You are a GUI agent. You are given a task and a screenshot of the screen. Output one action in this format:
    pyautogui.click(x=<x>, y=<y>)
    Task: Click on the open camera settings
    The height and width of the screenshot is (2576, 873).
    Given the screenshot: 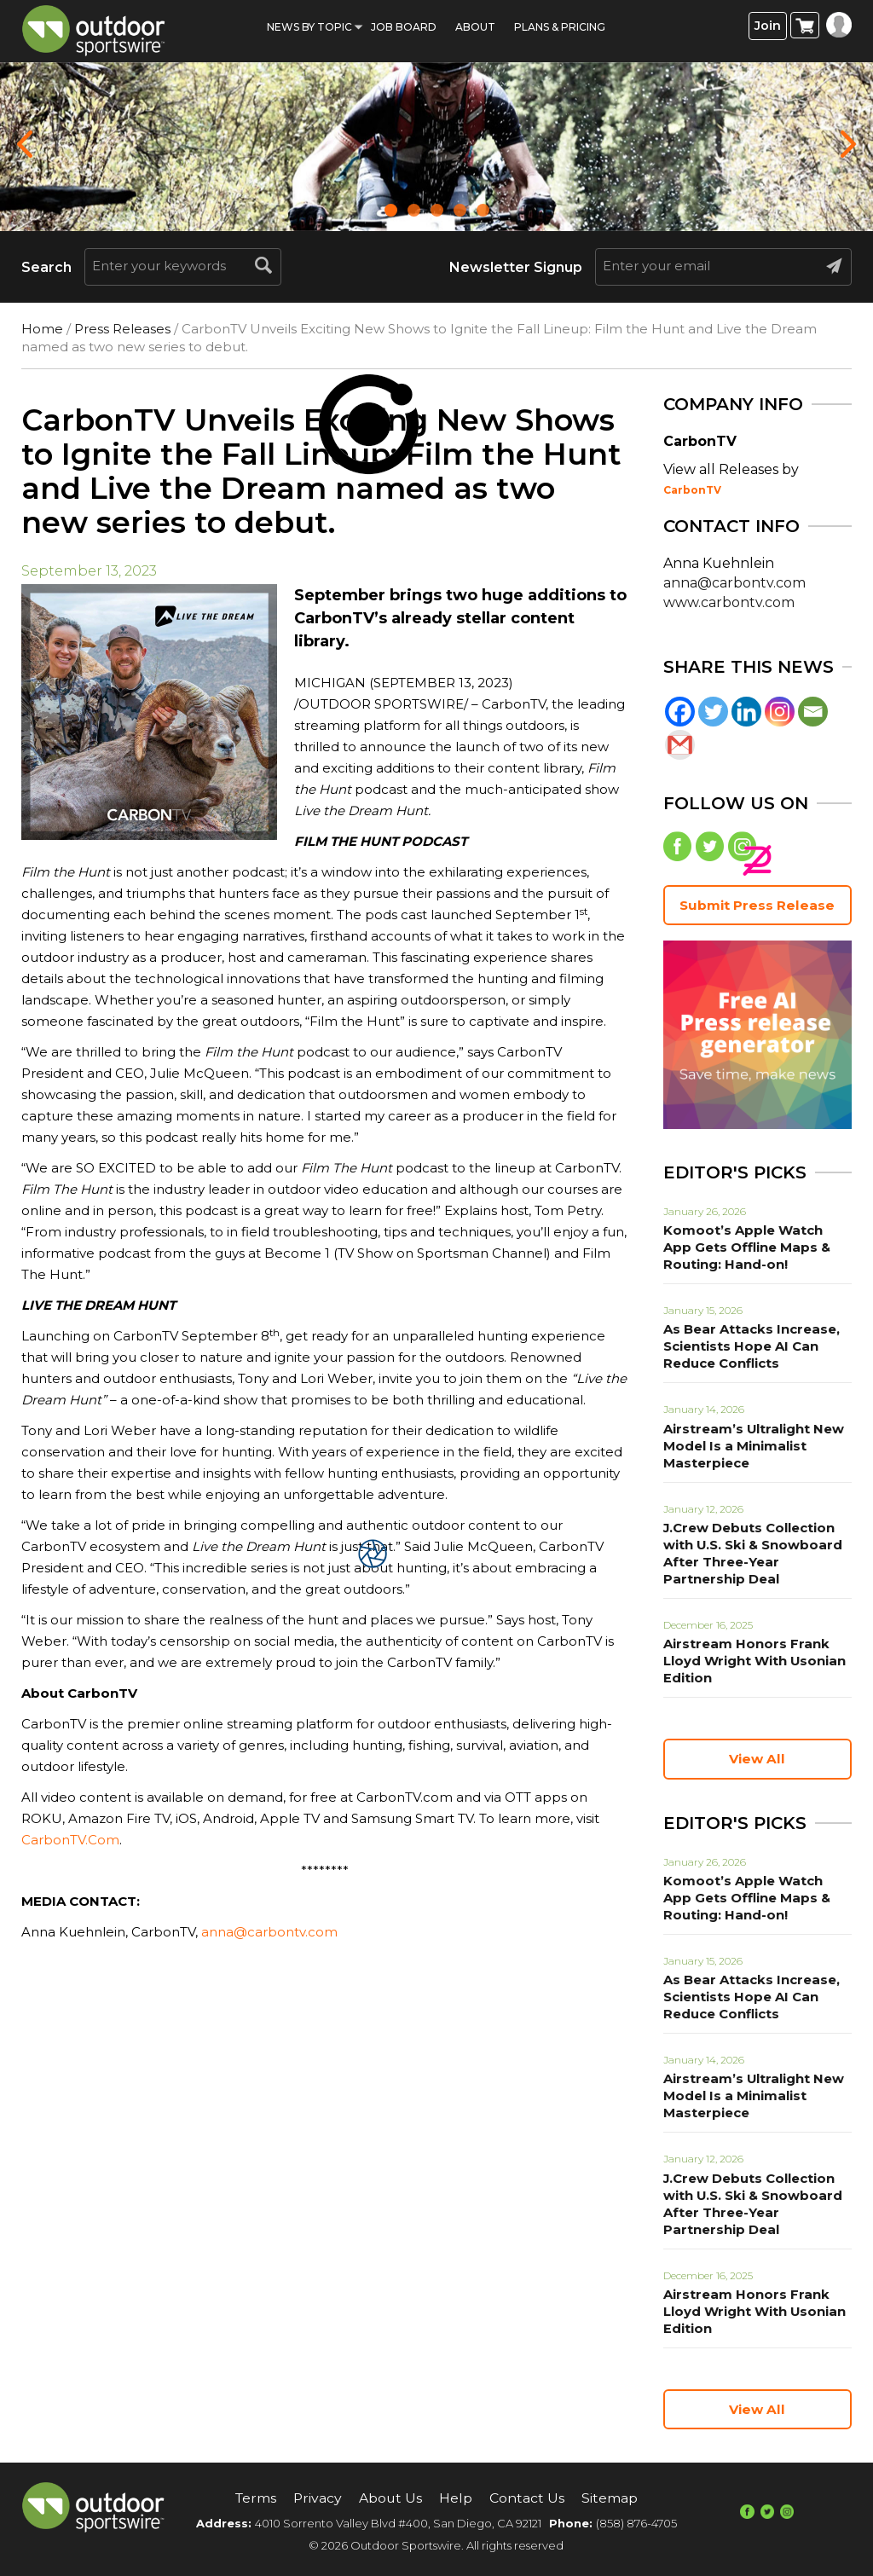 What is the action you would take?
    pyautogui.click(x=373, y=1554)
    